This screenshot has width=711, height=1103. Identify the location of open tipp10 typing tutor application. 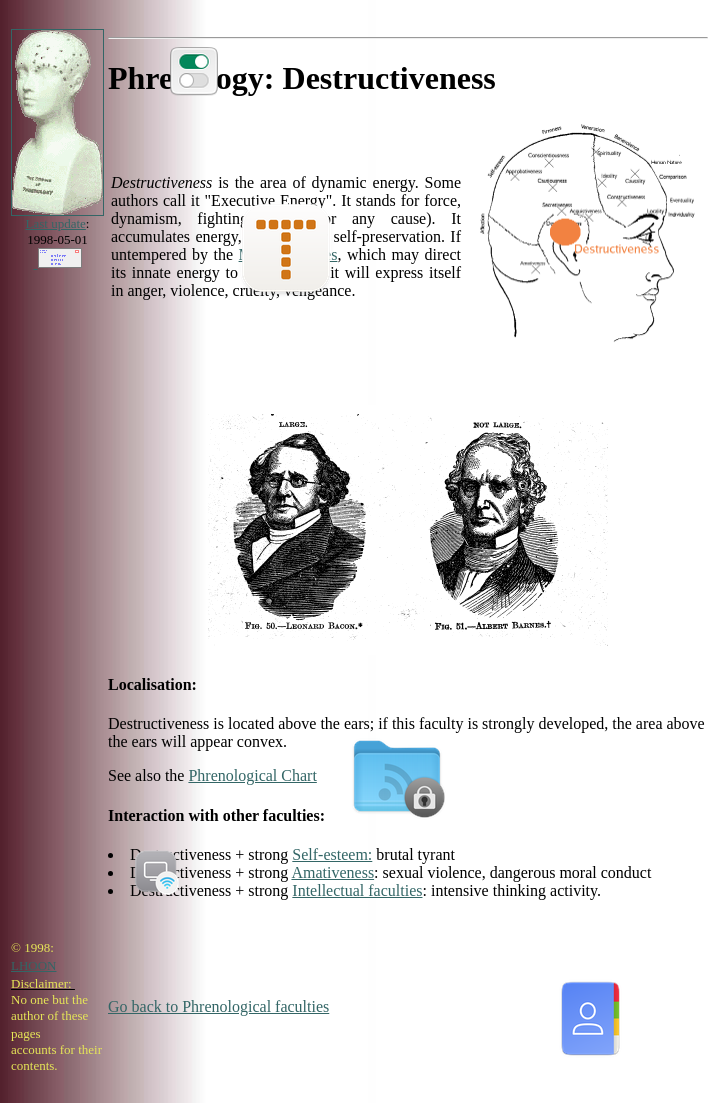
(286, 248).